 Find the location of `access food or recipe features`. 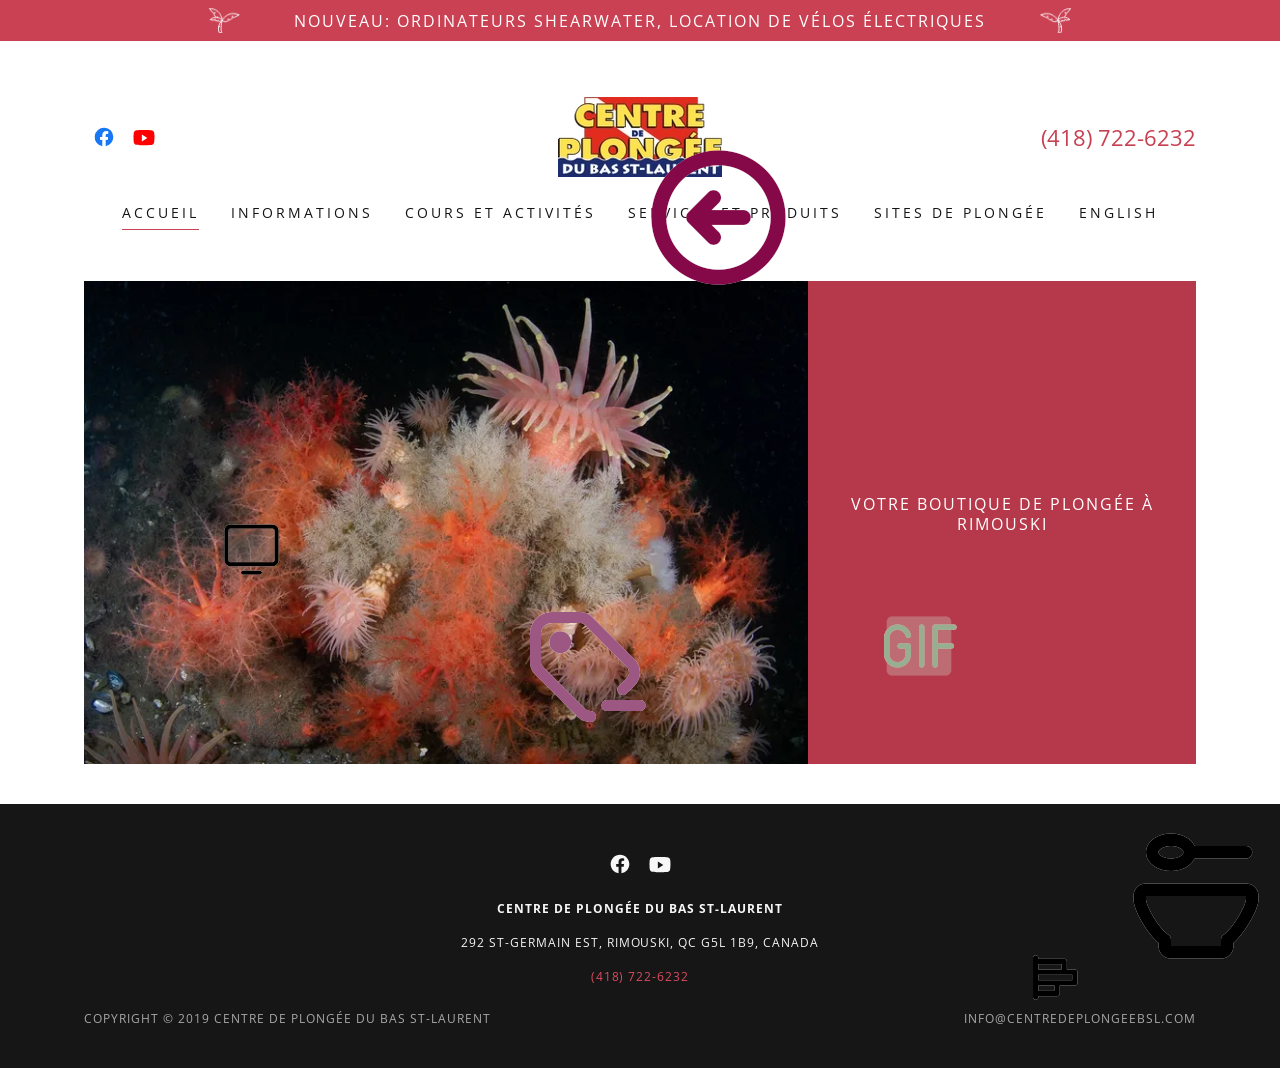

access food or recipe features is located at coordinates (1196, 896).